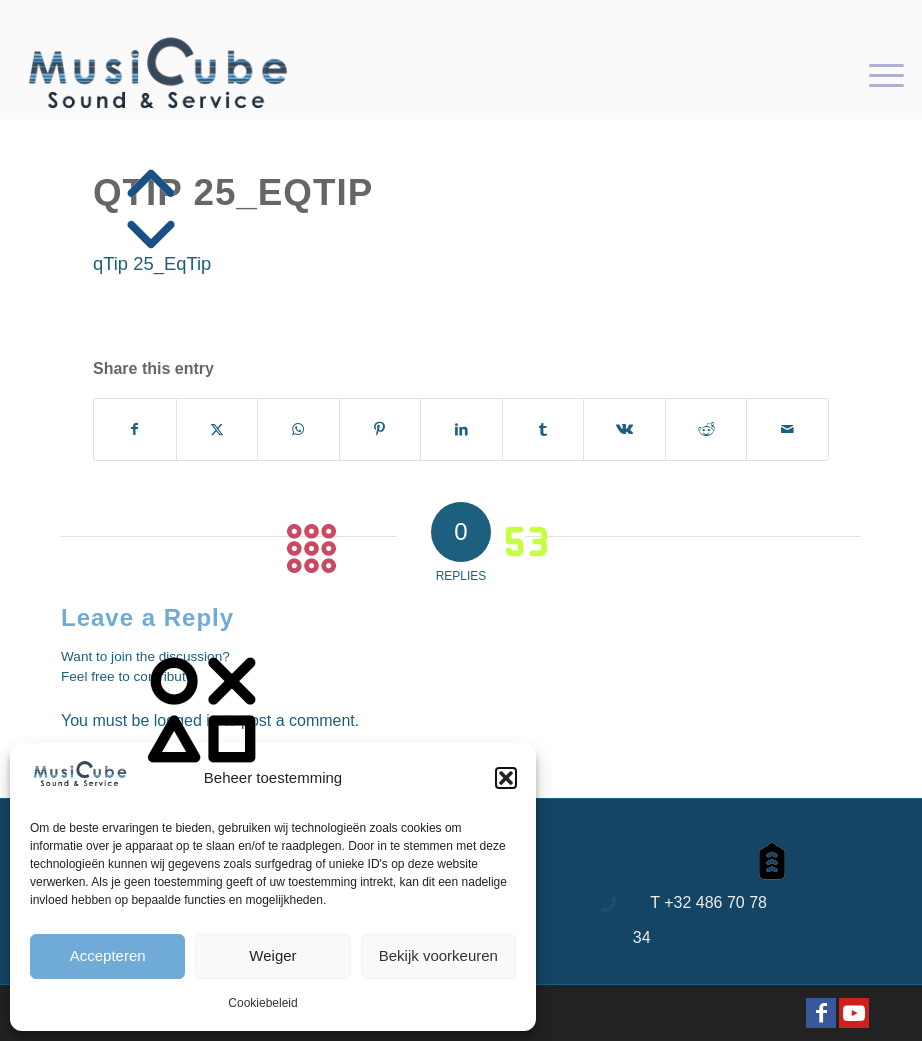 The height and width of the screenshot is (1041, 922). What do you see at coordinates (203, 710) in the screenshot?
I see `browse icon library or icon picker` at bounding box center [203, 710].